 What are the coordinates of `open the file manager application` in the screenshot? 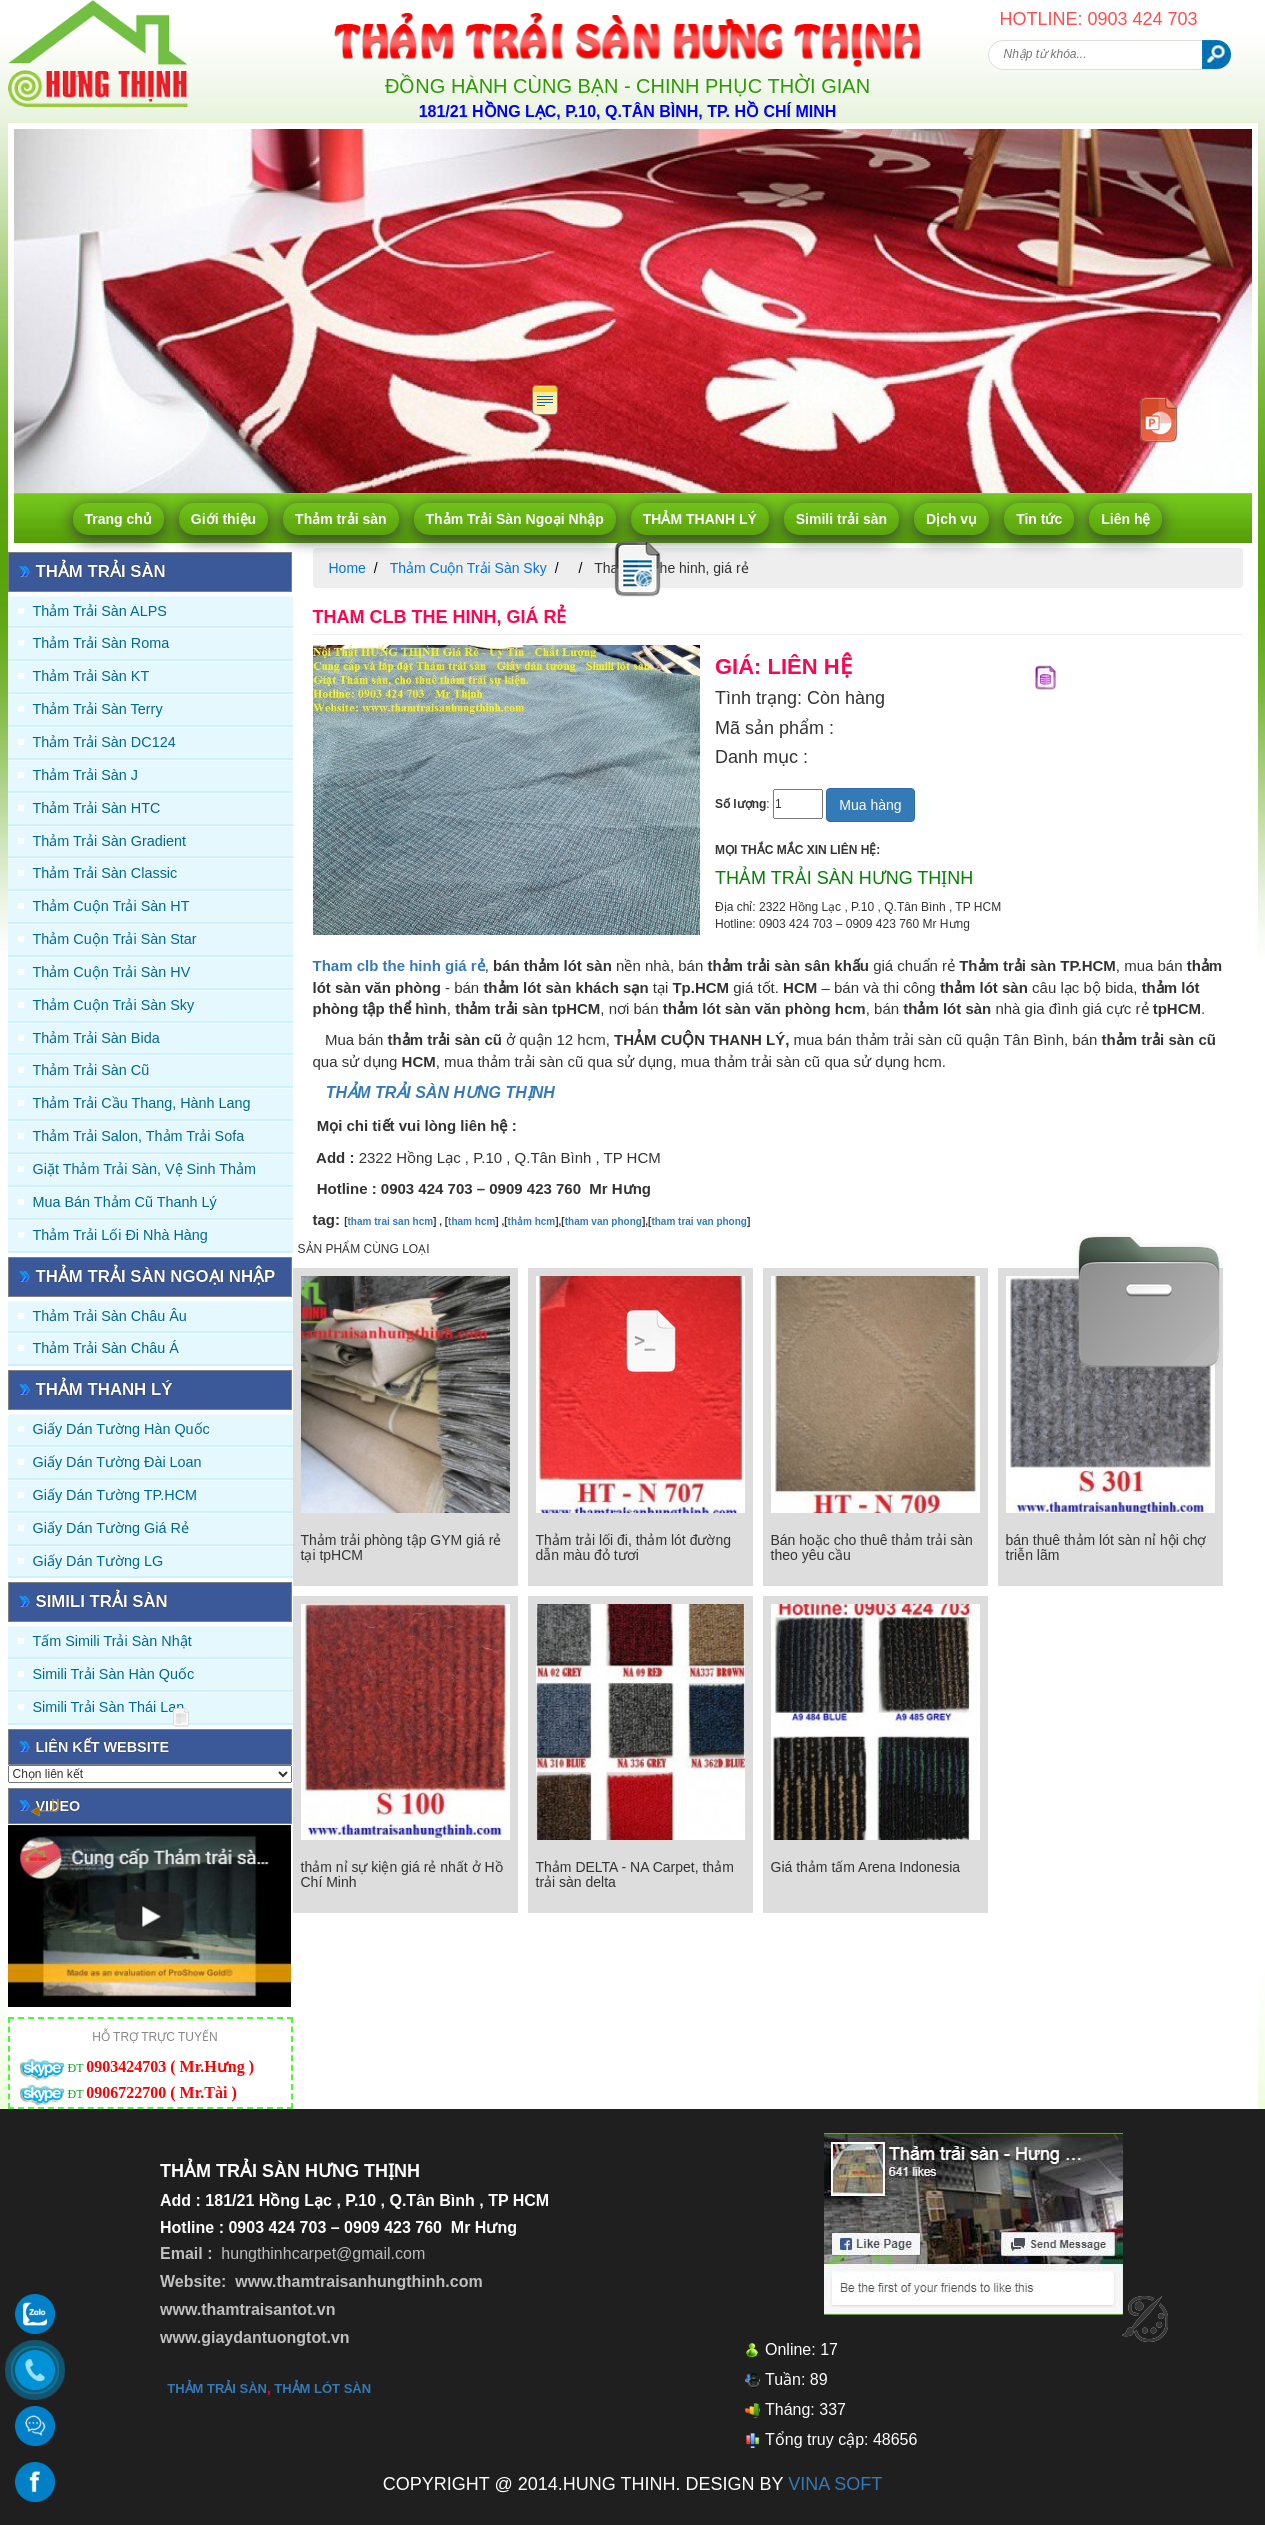 It's located at (1149, 1302).